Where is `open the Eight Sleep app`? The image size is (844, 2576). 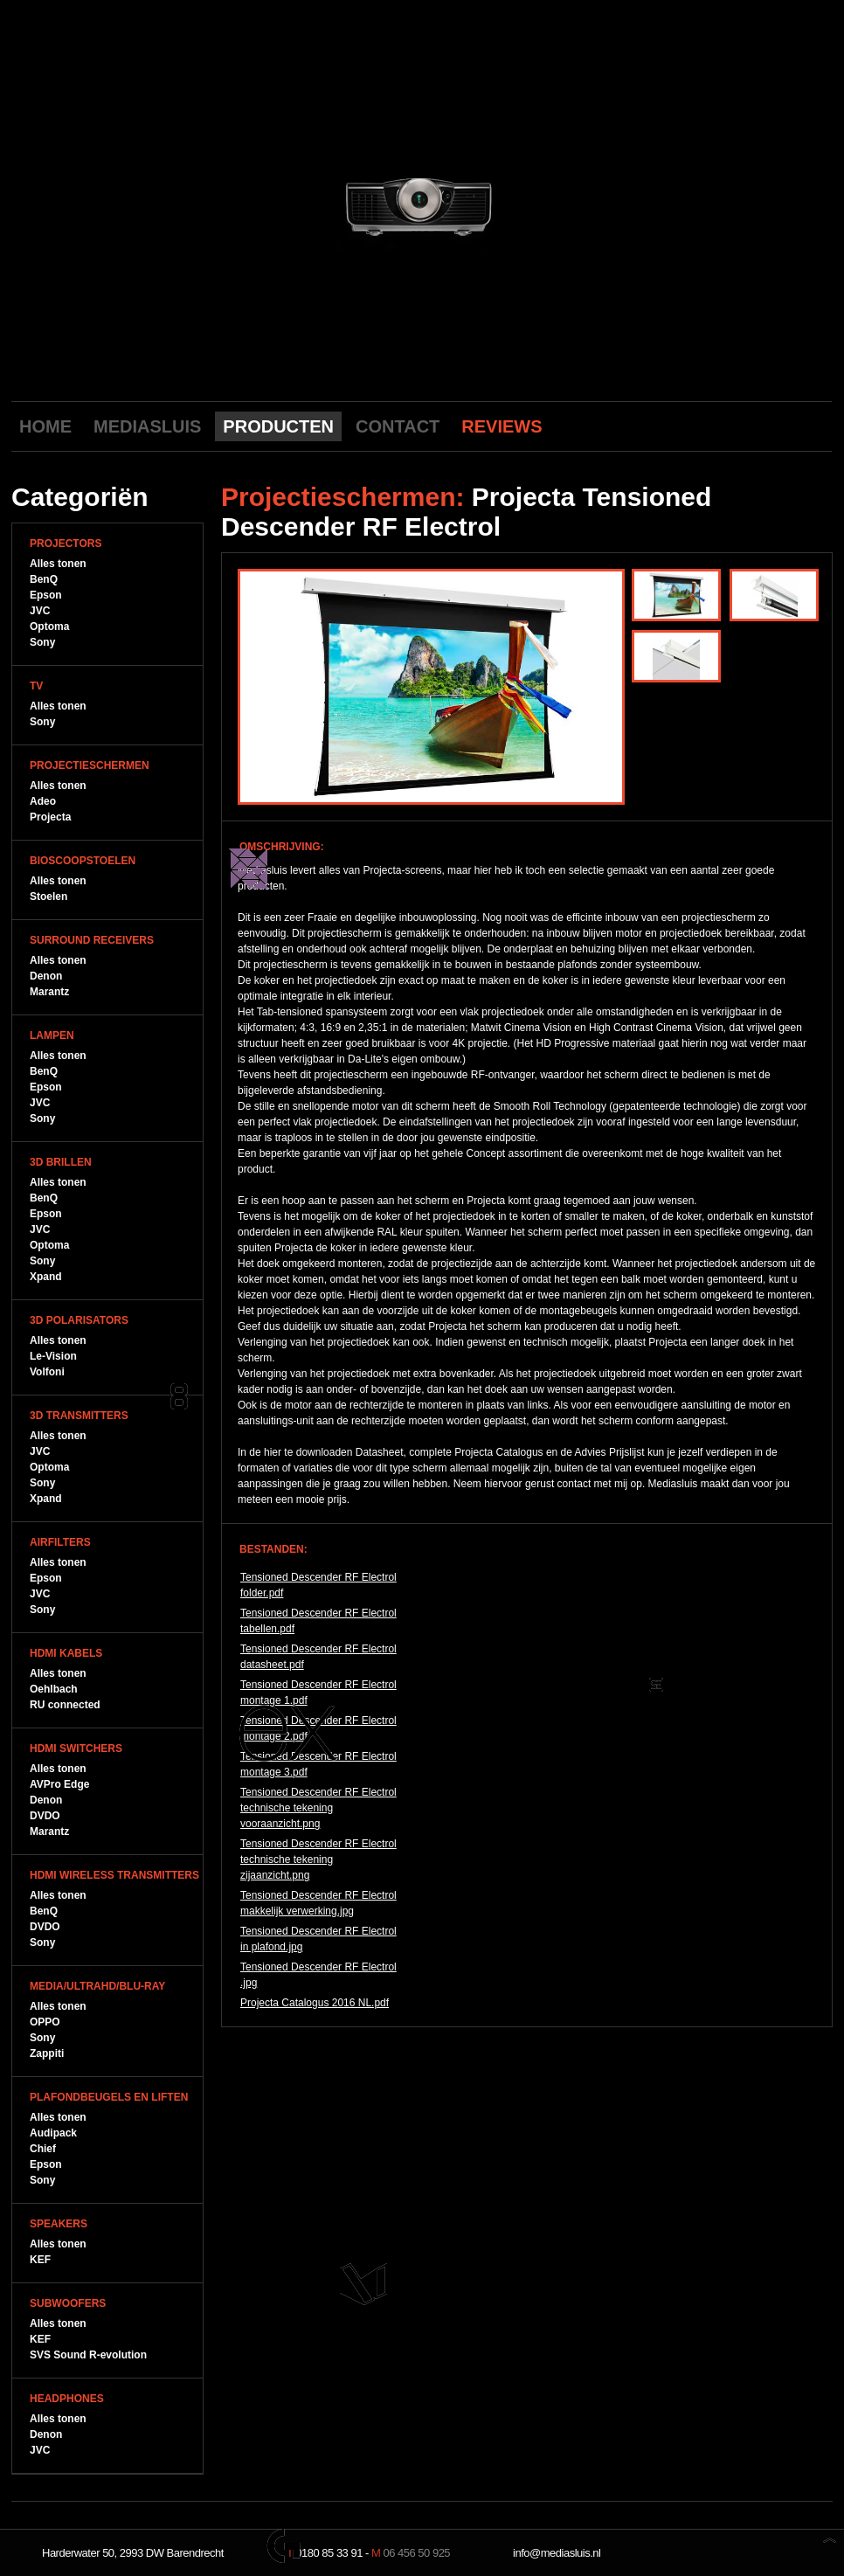 open the Eight Sleep app is located at coordinates (179, 1396).